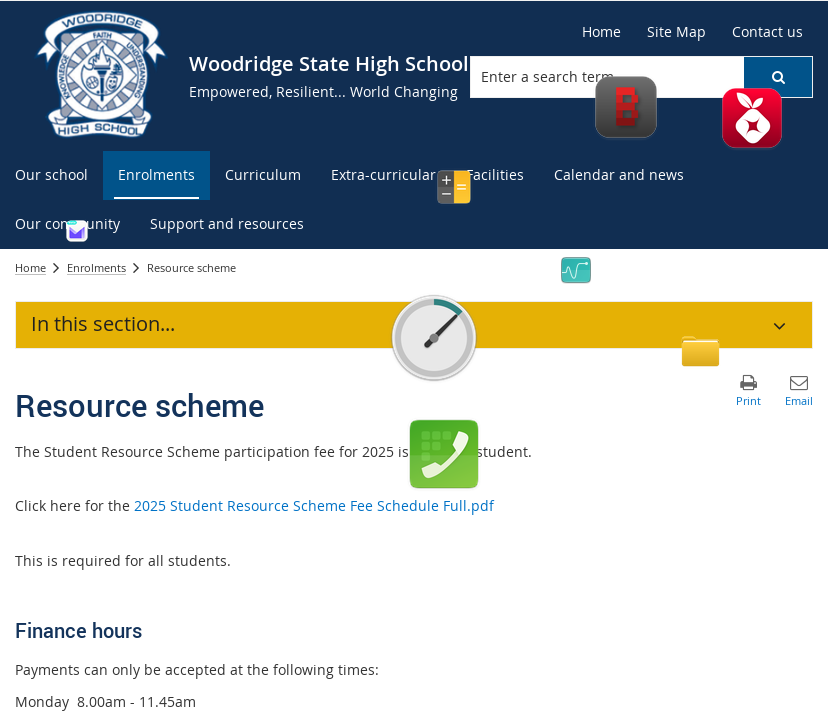 The image size is (828, 720). I want to click on open the calculator app, so click(454, 187).